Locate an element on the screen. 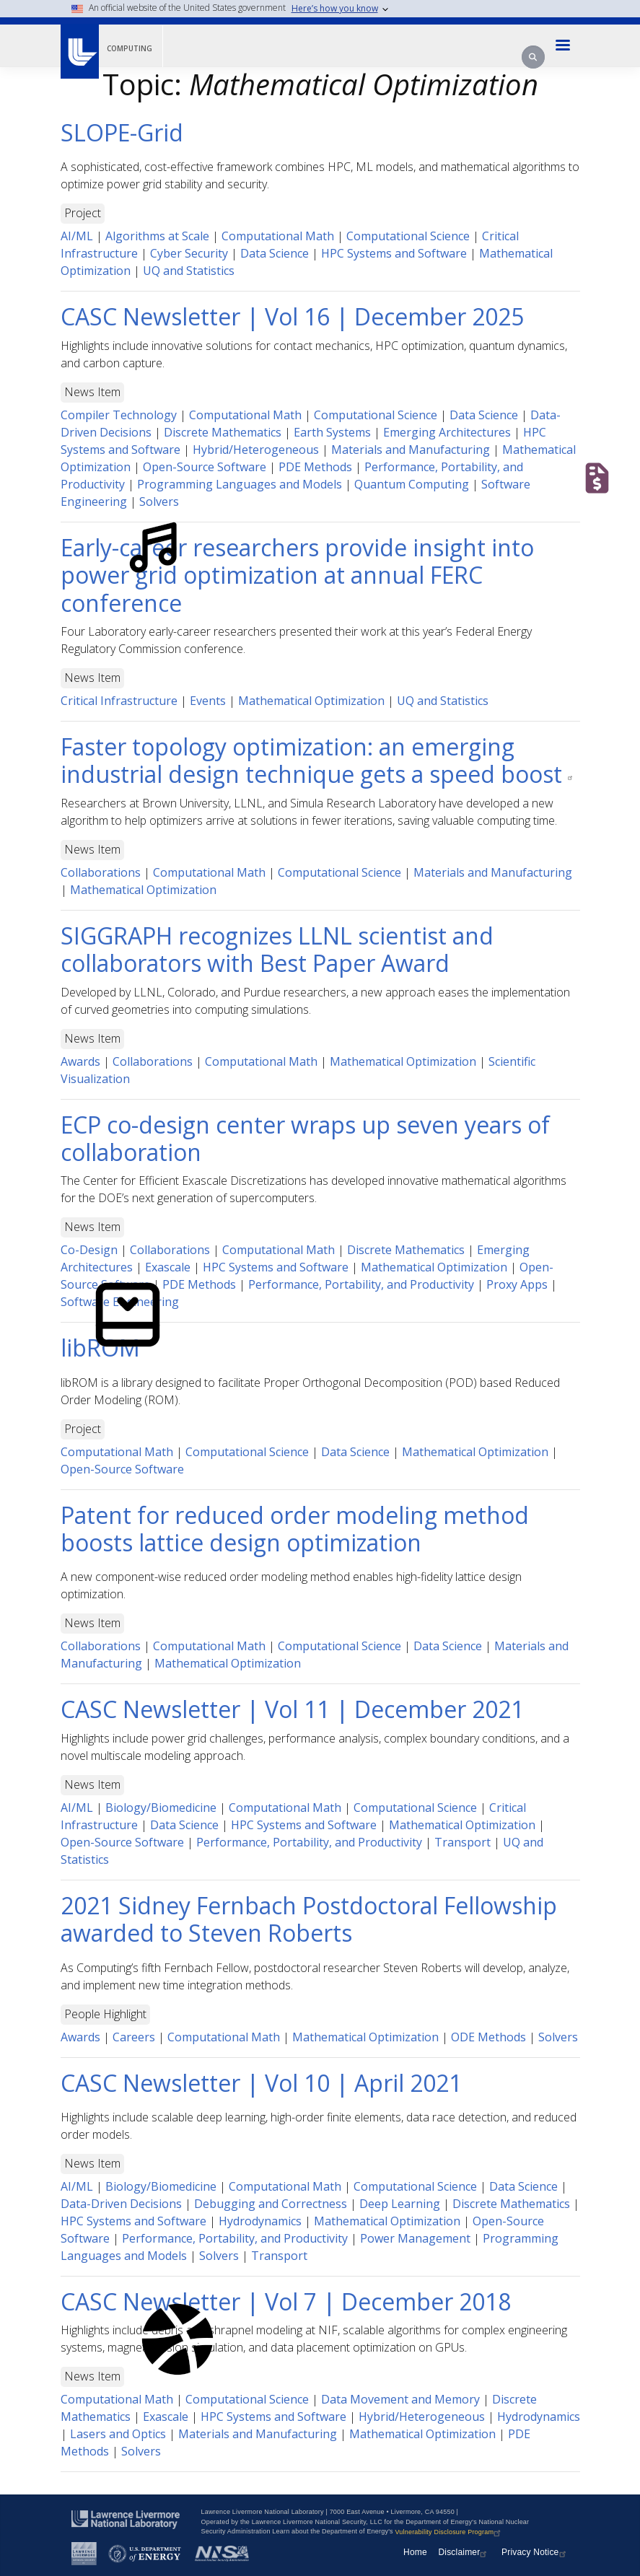  access music library or audio files is located at coordinates (156, 548).